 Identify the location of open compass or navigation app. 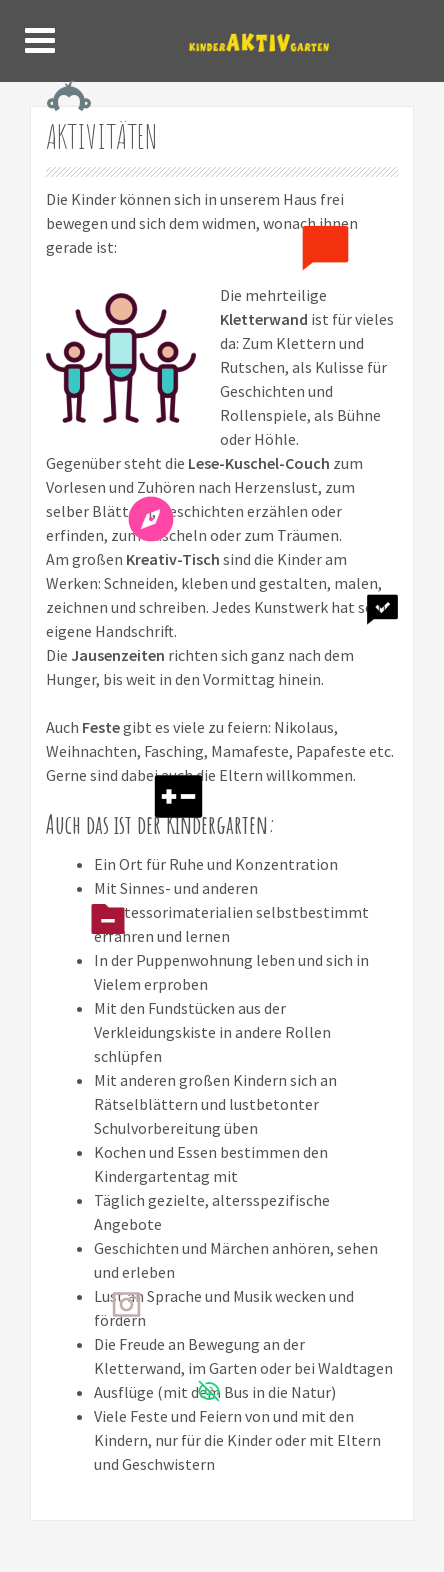
(151, 519).